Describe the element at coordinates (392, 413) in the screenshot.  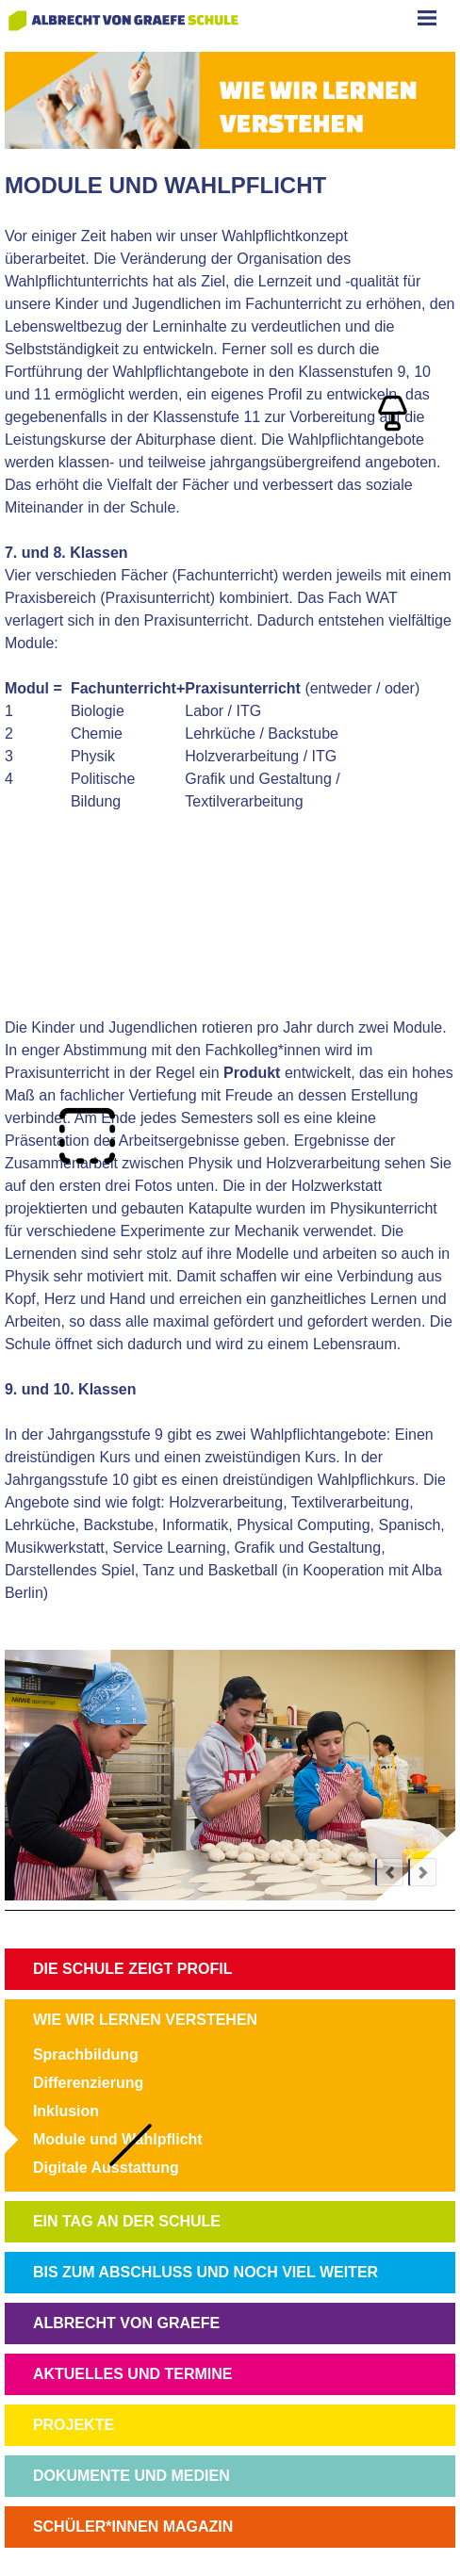
I see `toggle desk lamp or lighting` at that location.